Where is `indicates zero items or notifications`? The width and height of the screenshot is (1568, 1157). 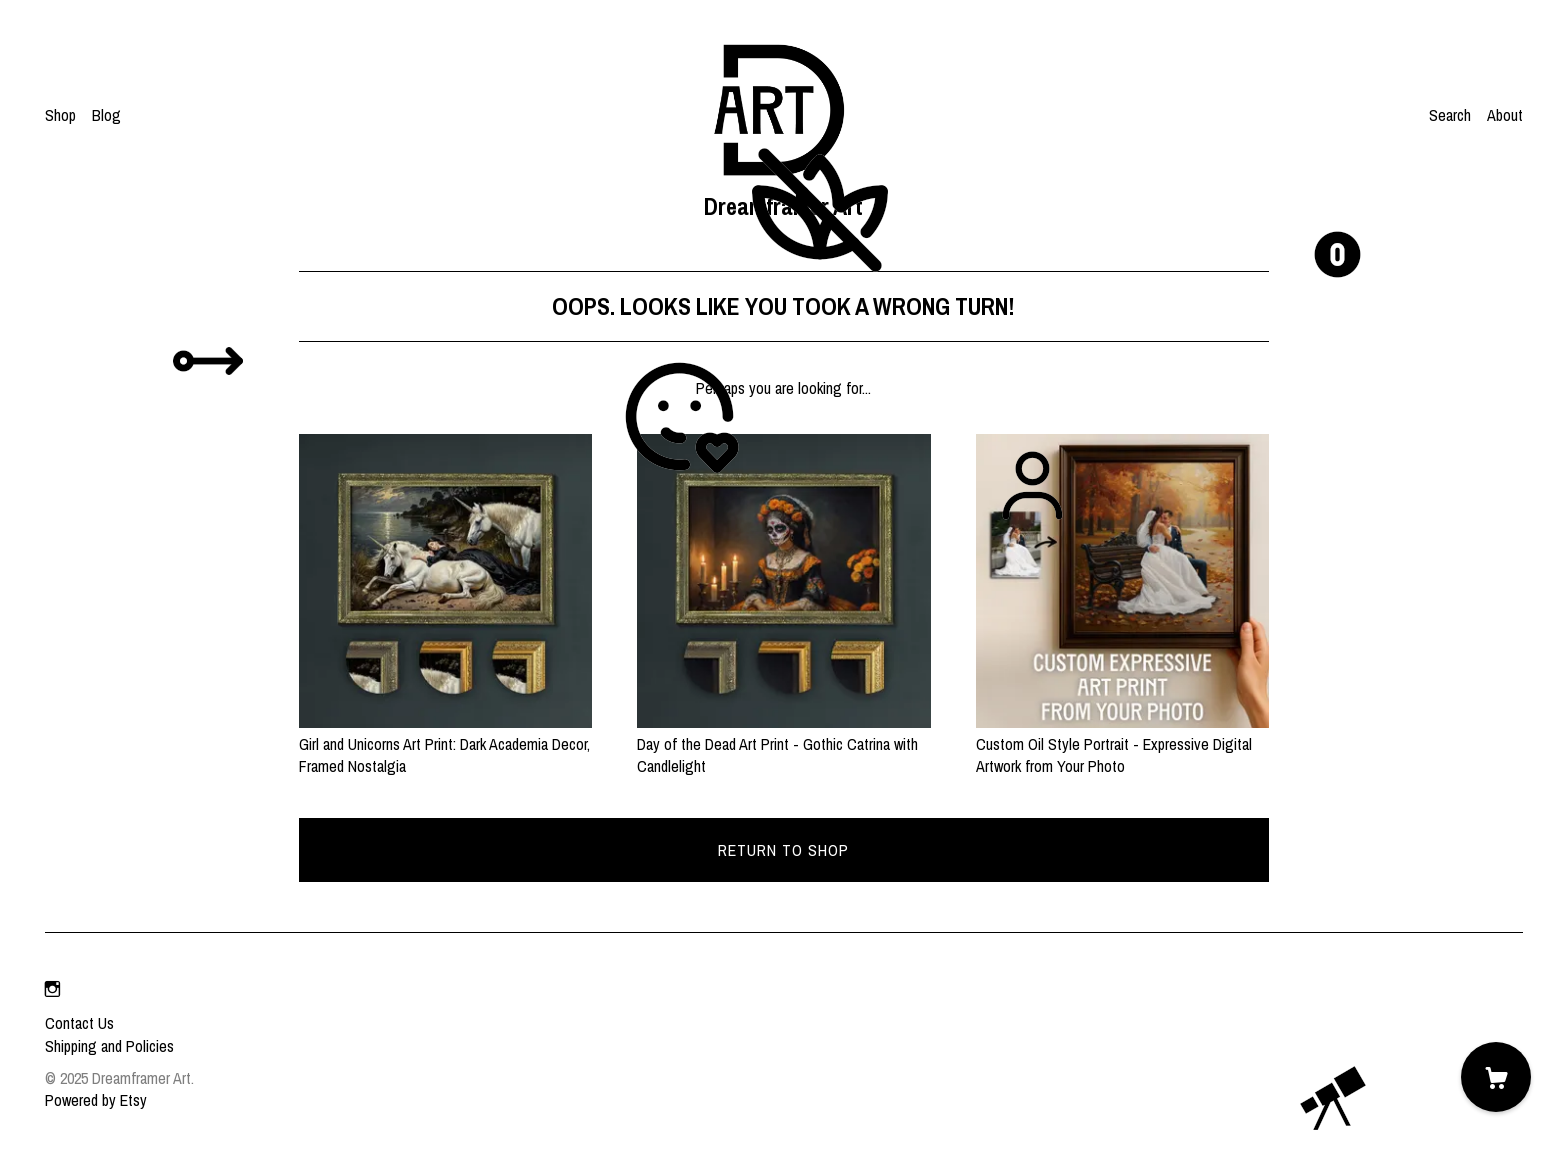
indicates zero items or notifications is located at coordinates (1337, 254).